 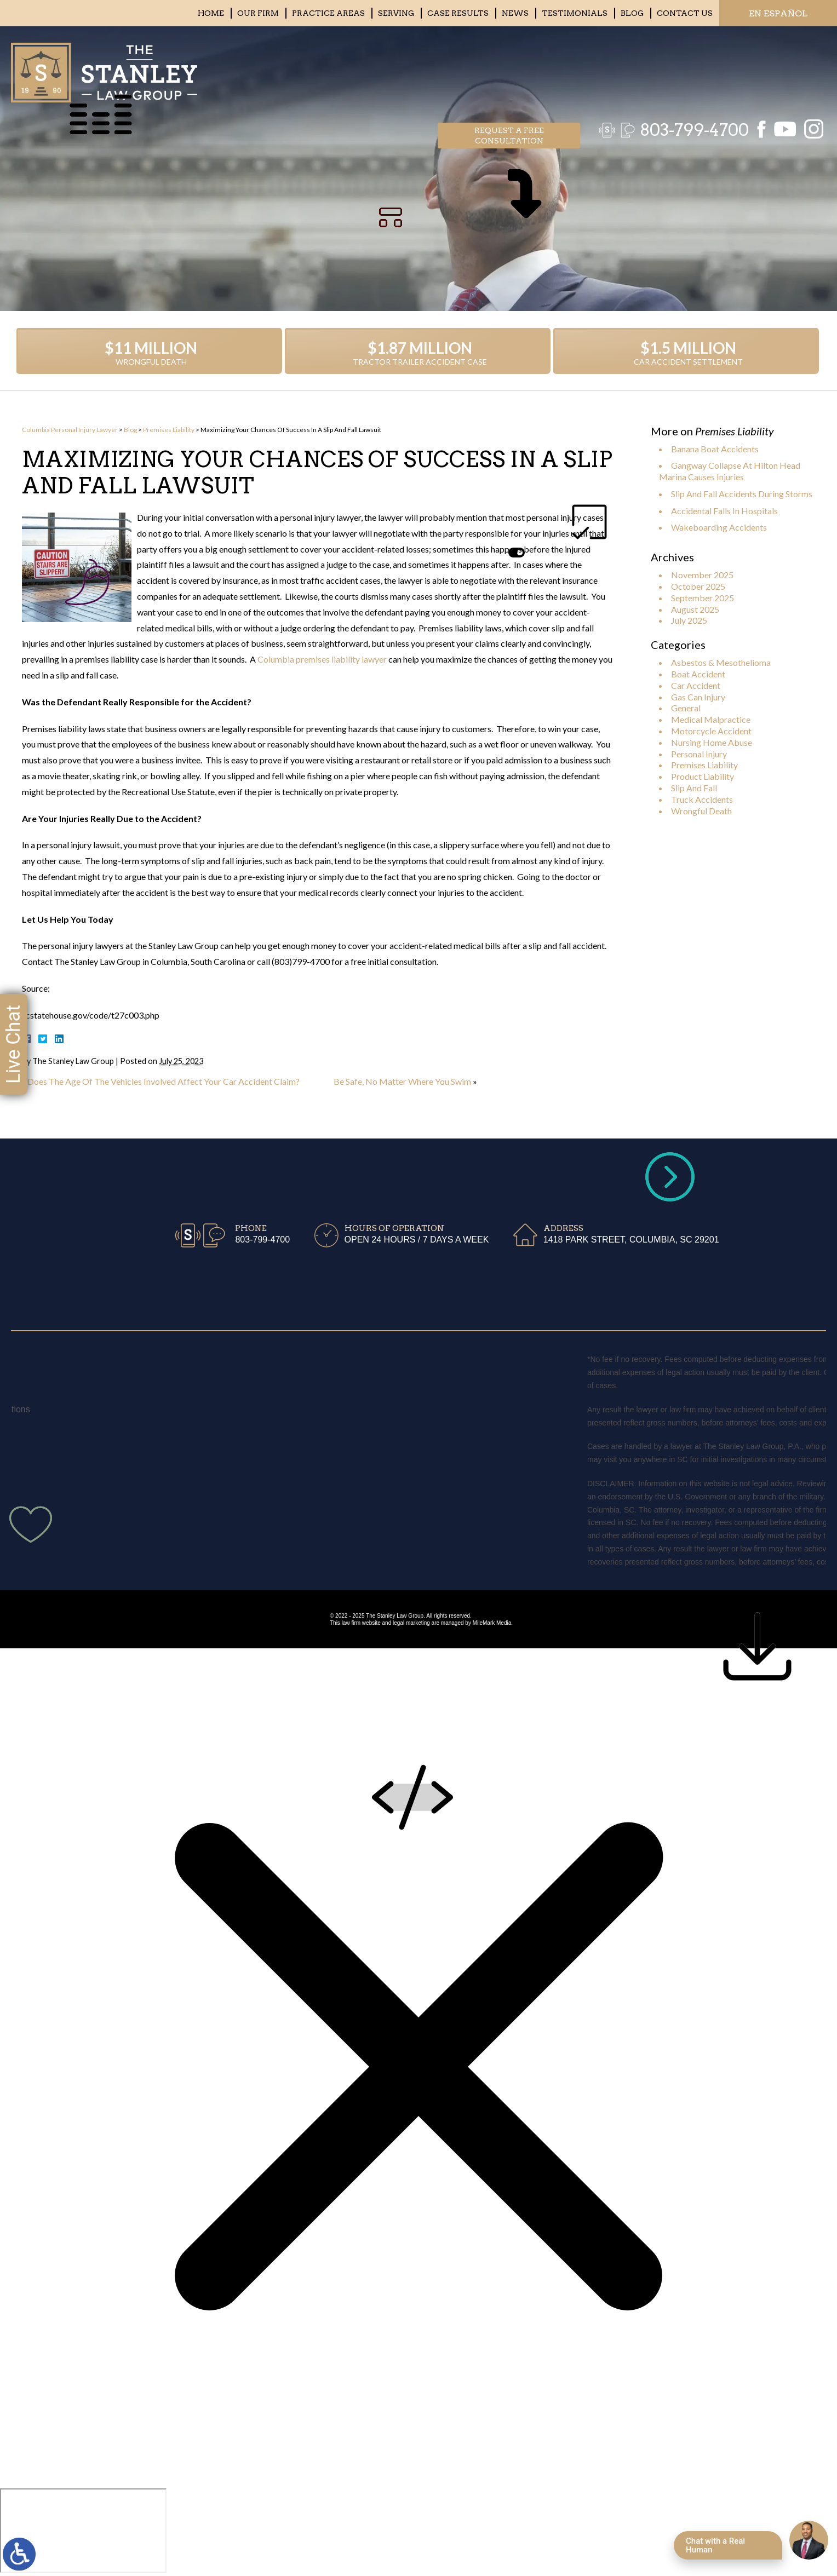 I want to click on go to next item or step, so click(x=670, y=1177).